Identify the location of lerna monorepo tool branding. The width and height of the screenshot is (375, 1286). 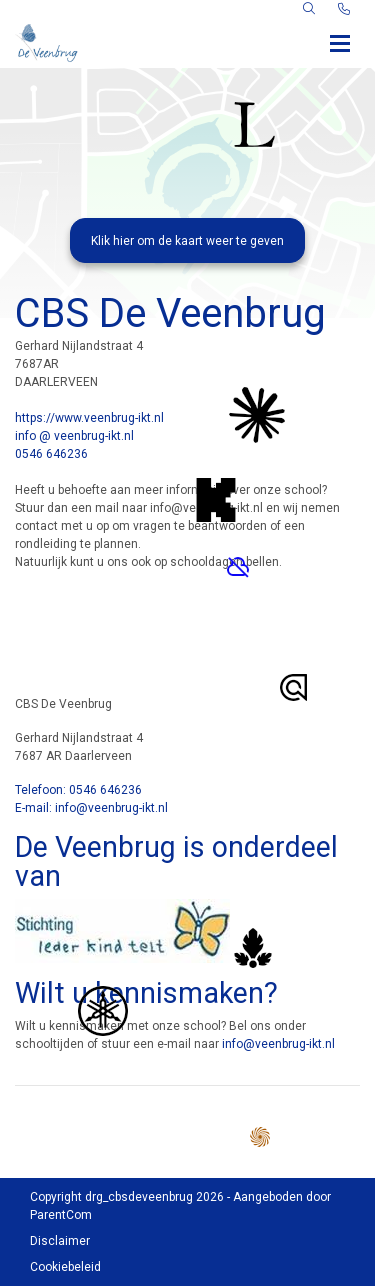
(254, 124).